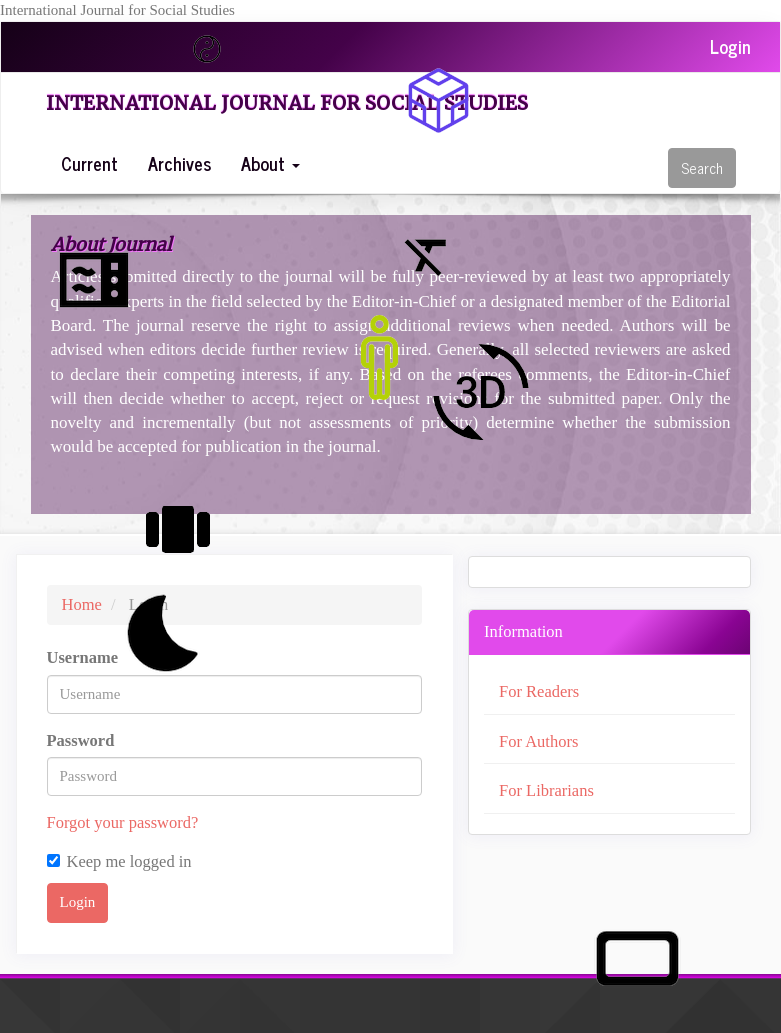  What do you see at coordinates (94, 280) in the screenshot?
I see `access microwave controls or settings` at bounding box center [94, 280].